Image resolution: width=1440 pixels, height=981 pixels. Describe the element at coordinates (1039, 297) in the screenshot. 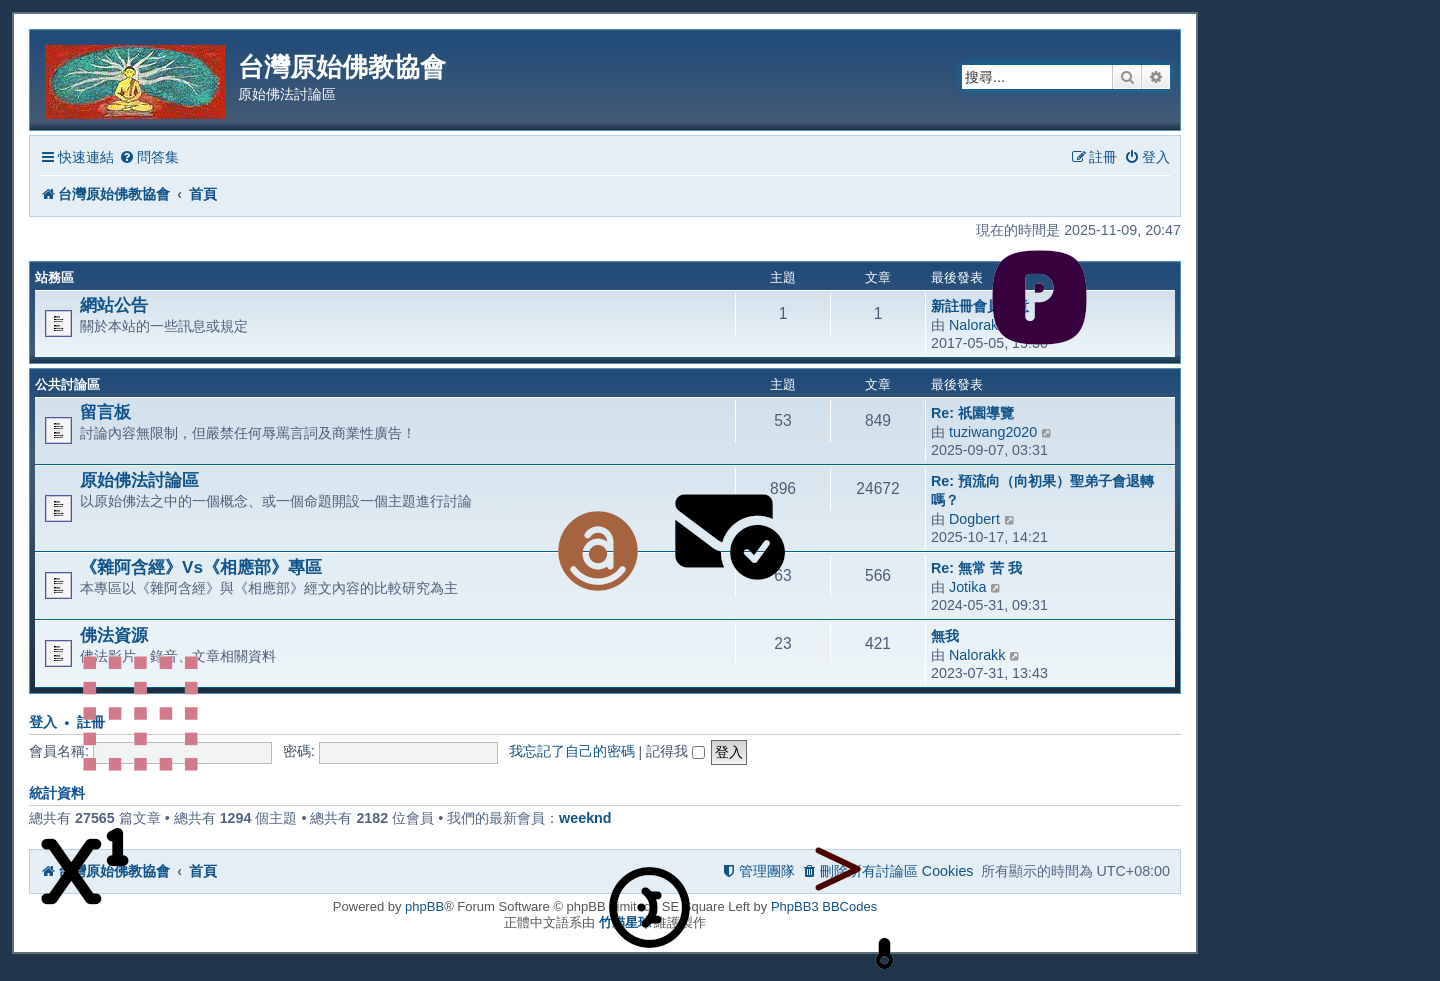

I see `indicates parking availability or location` at that location.